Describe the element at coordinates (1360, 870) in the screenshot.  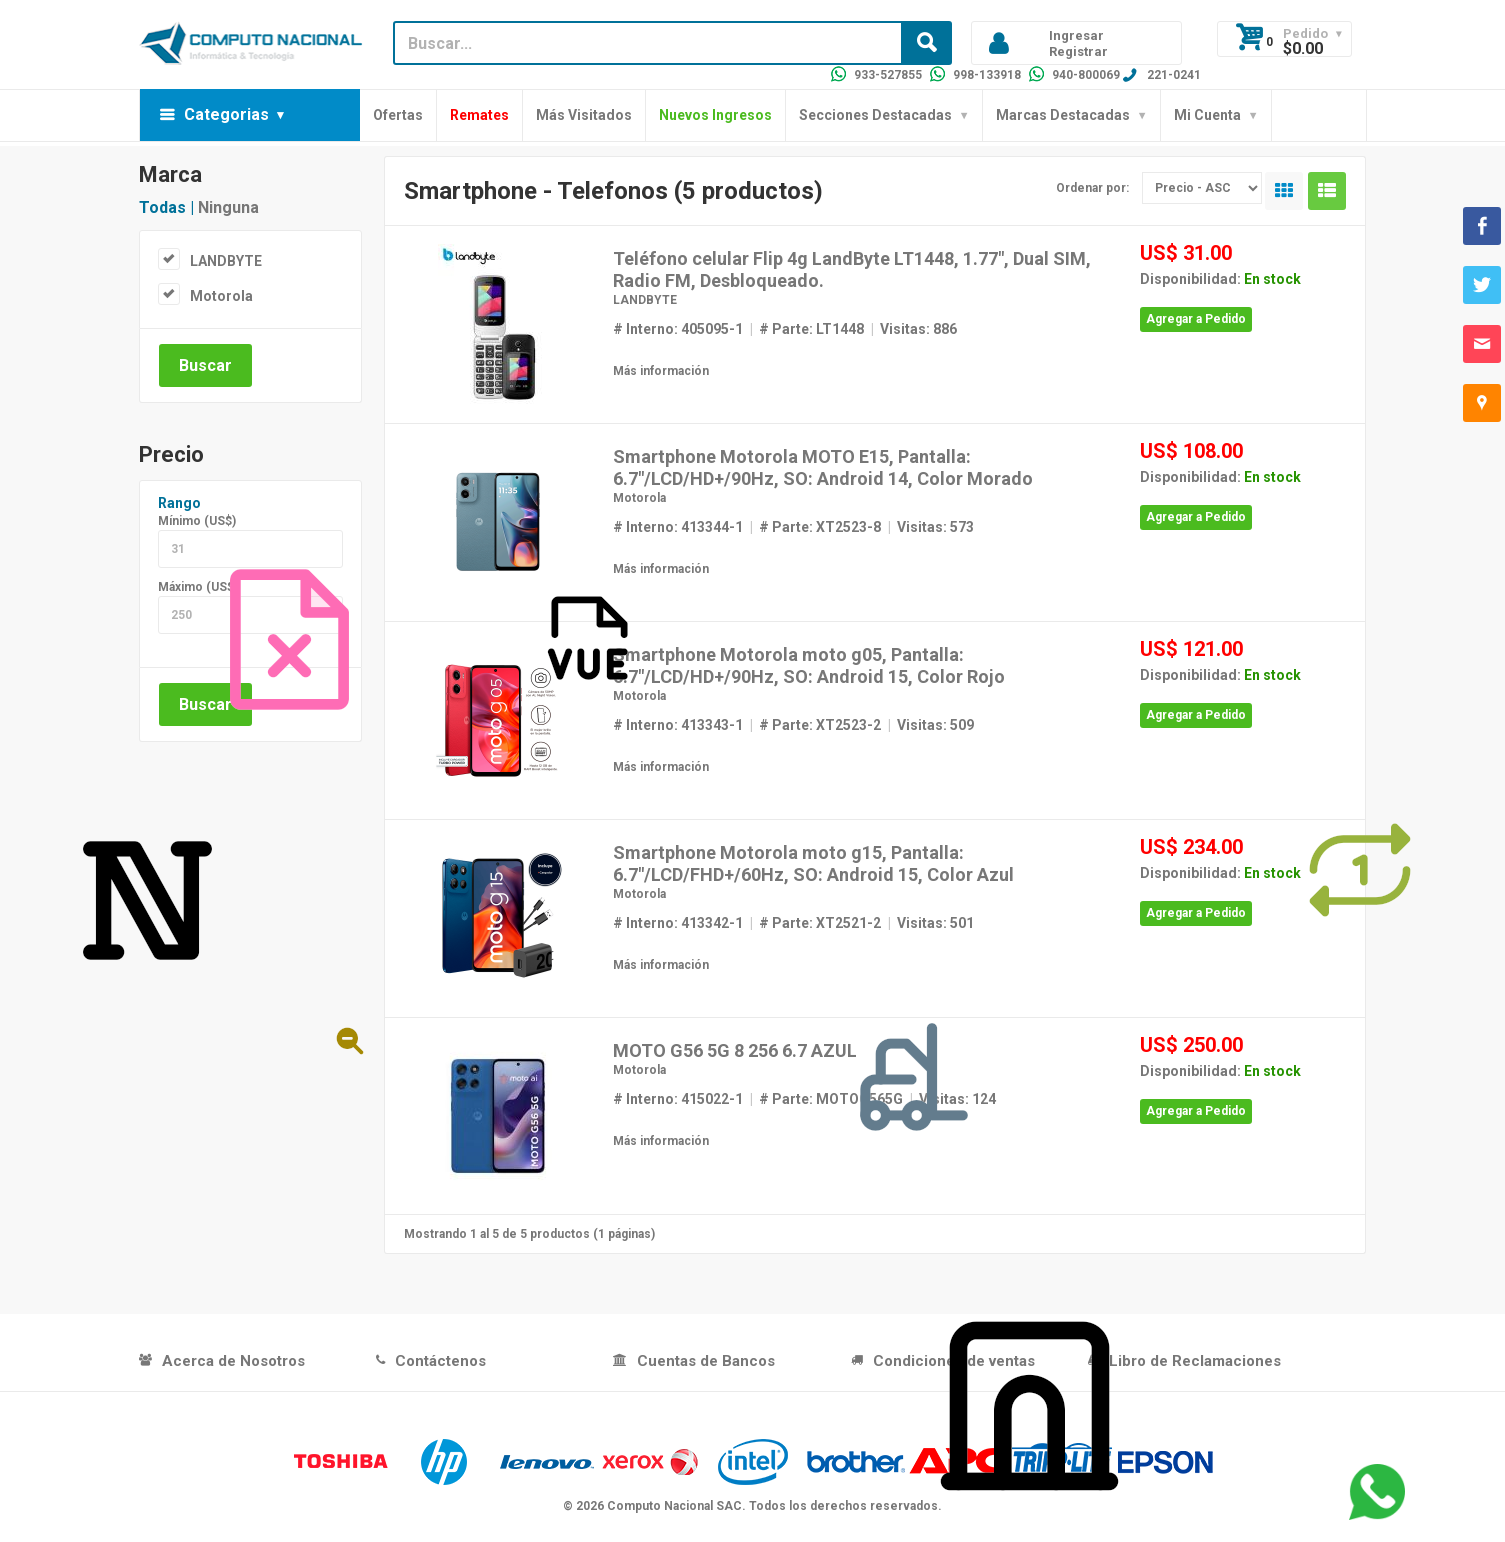
I see `repeat current track once` at that location.